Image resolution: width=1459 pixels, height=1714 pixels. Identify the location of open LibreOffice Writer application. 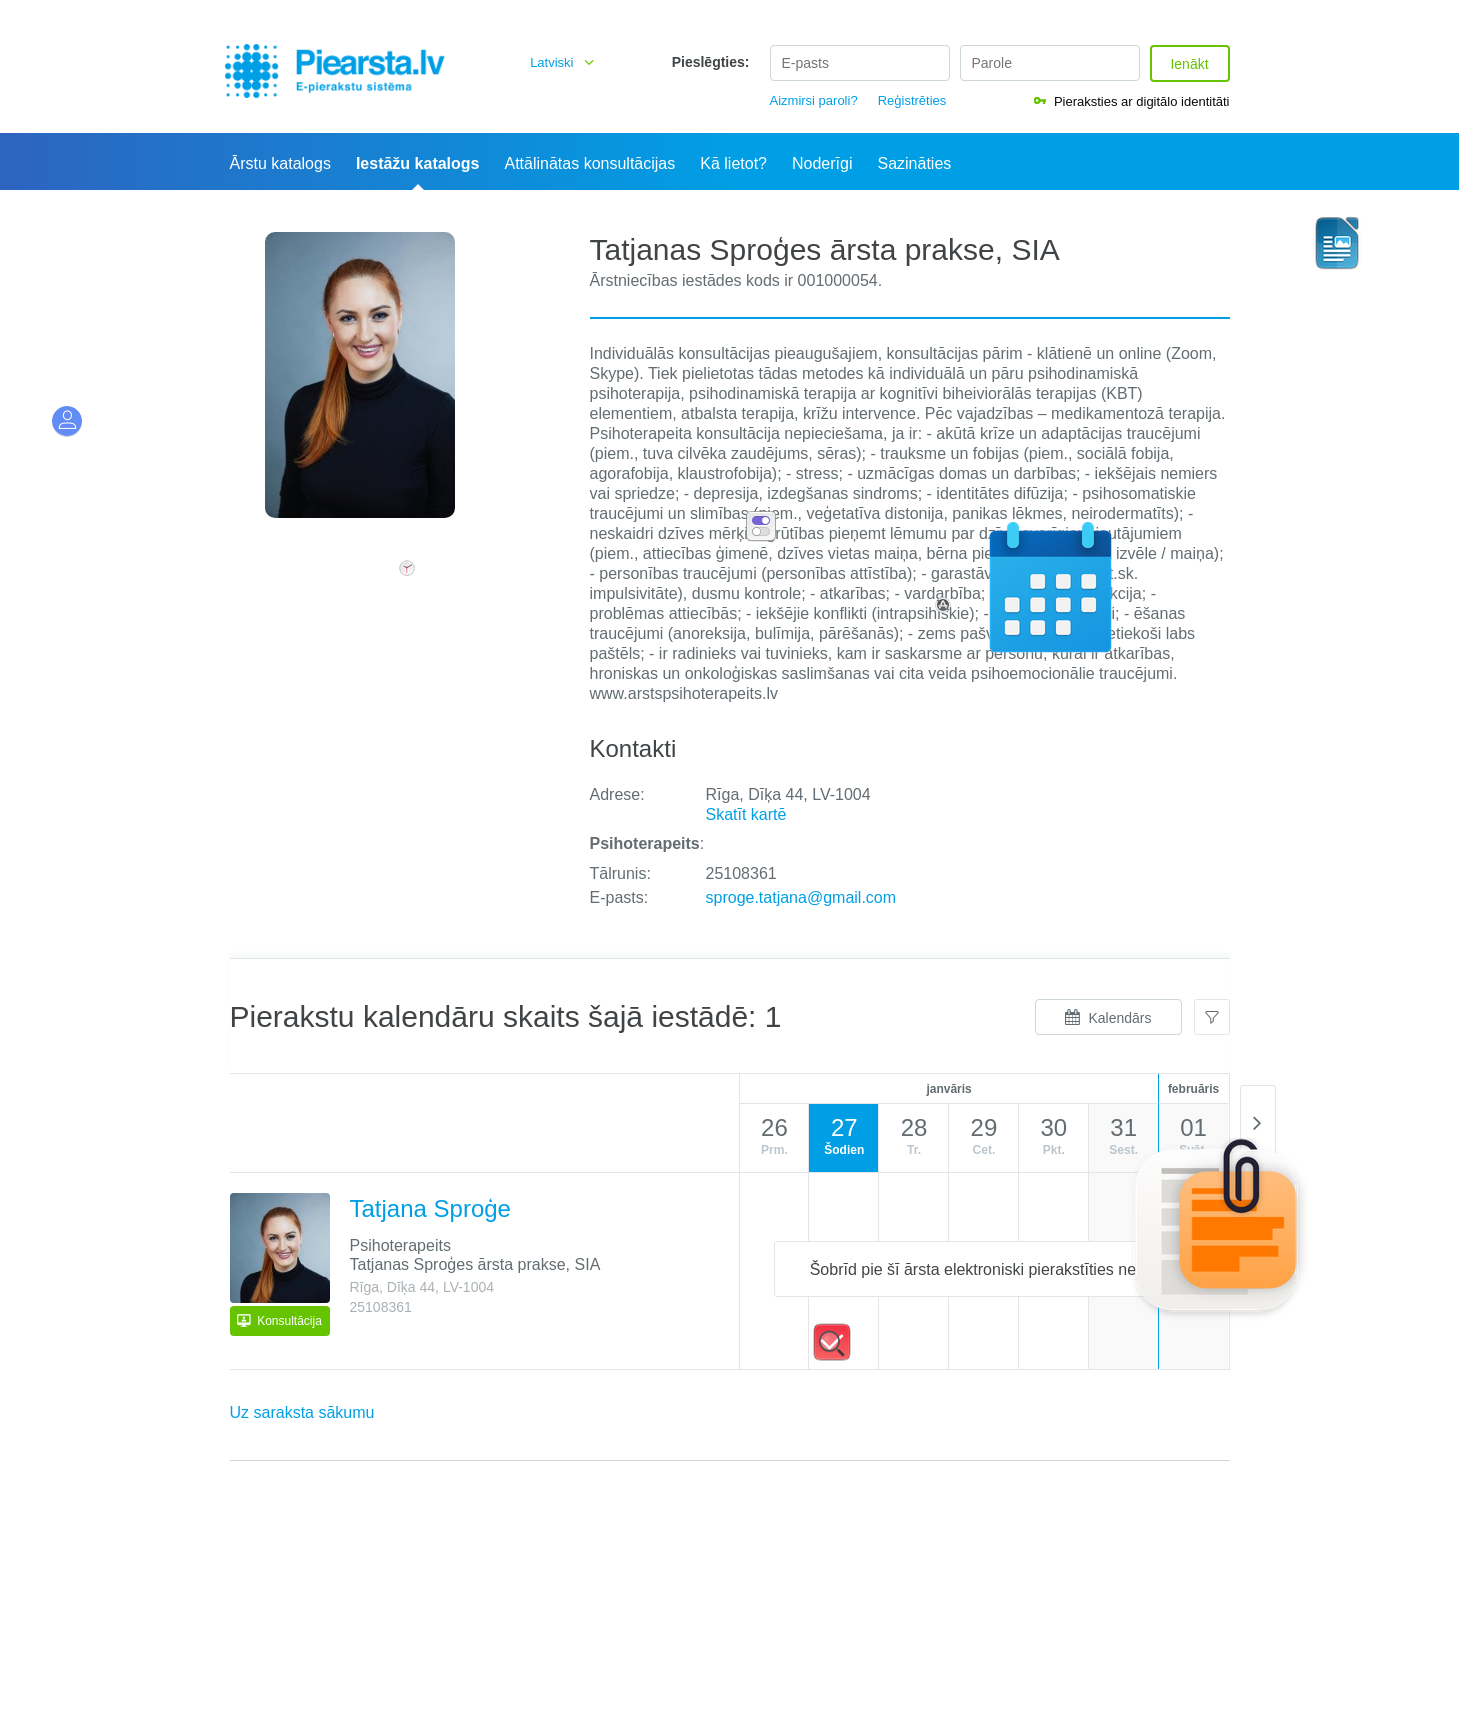
(1337, 243).